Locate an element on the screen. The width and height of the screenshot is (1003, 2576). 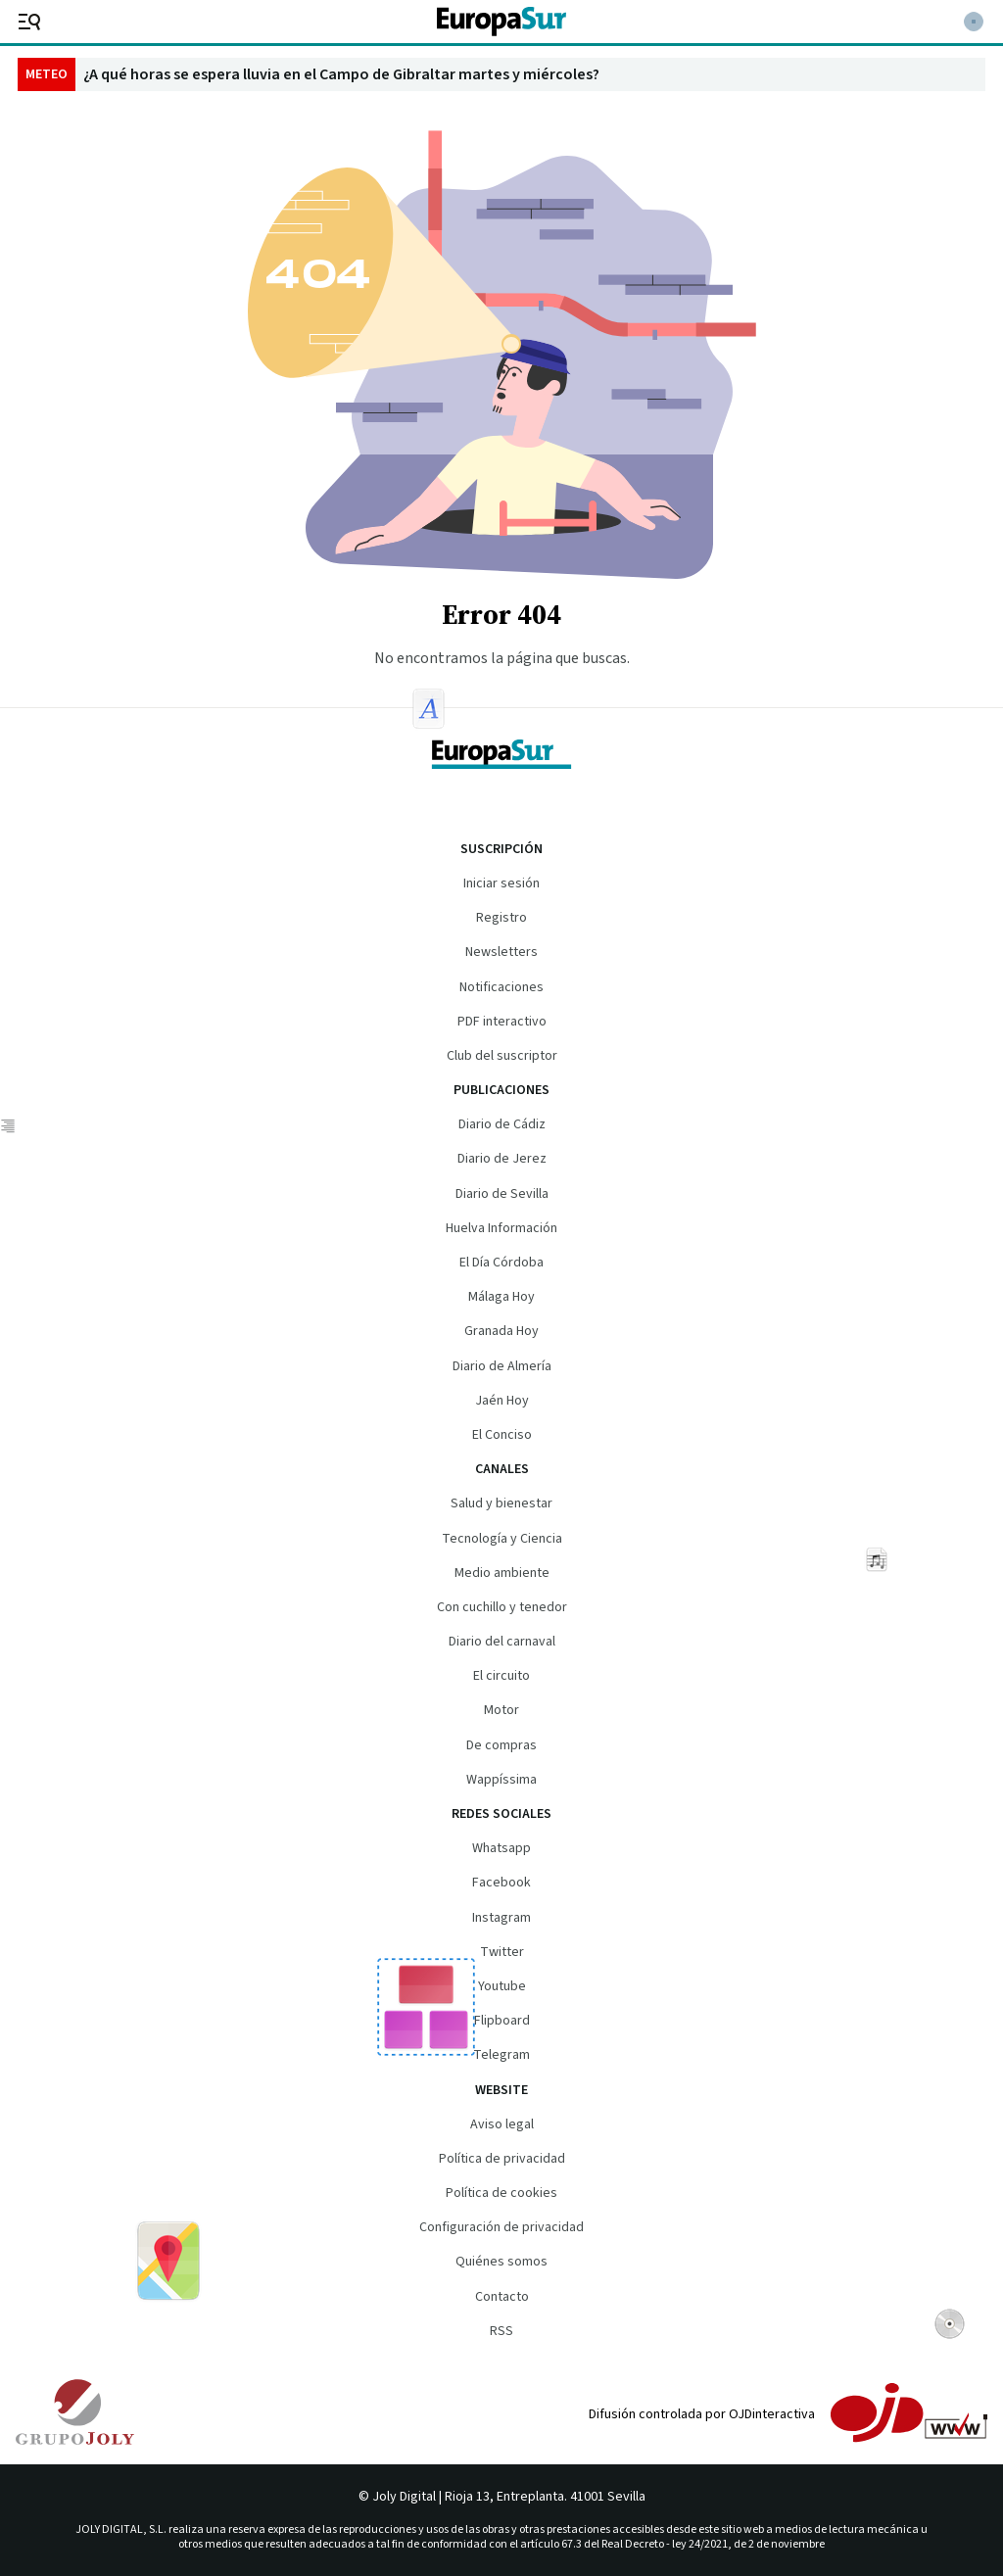
open a font file is located at coordinates (428, 708).